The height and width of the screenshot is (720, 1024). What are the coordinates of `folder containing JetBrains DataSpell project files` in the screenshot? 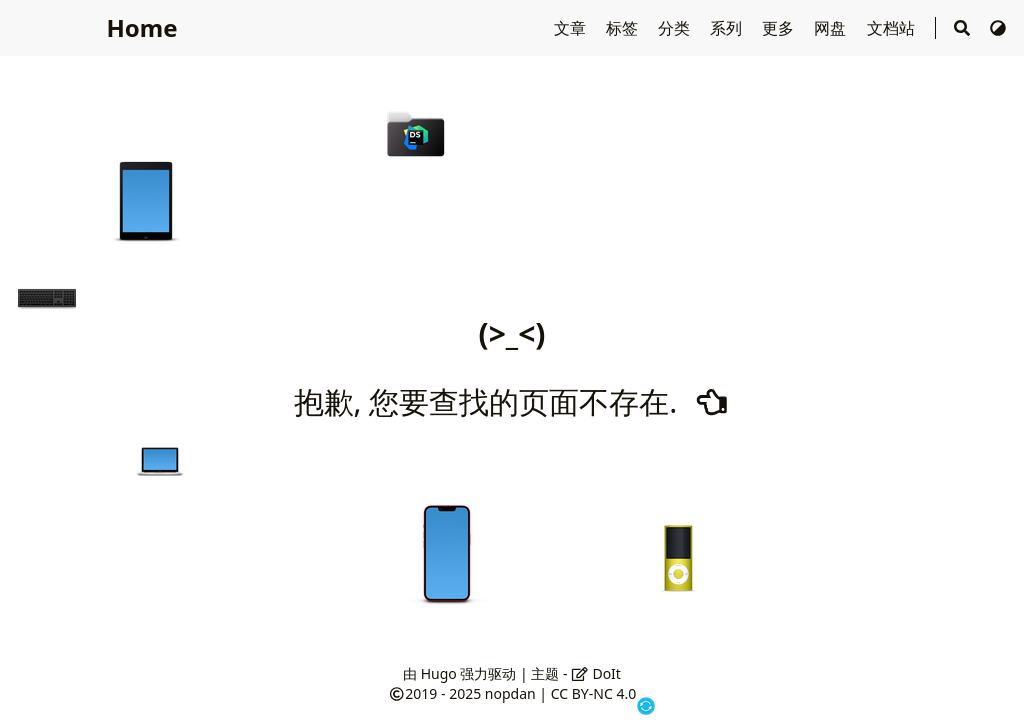 It's located at (415, 135).